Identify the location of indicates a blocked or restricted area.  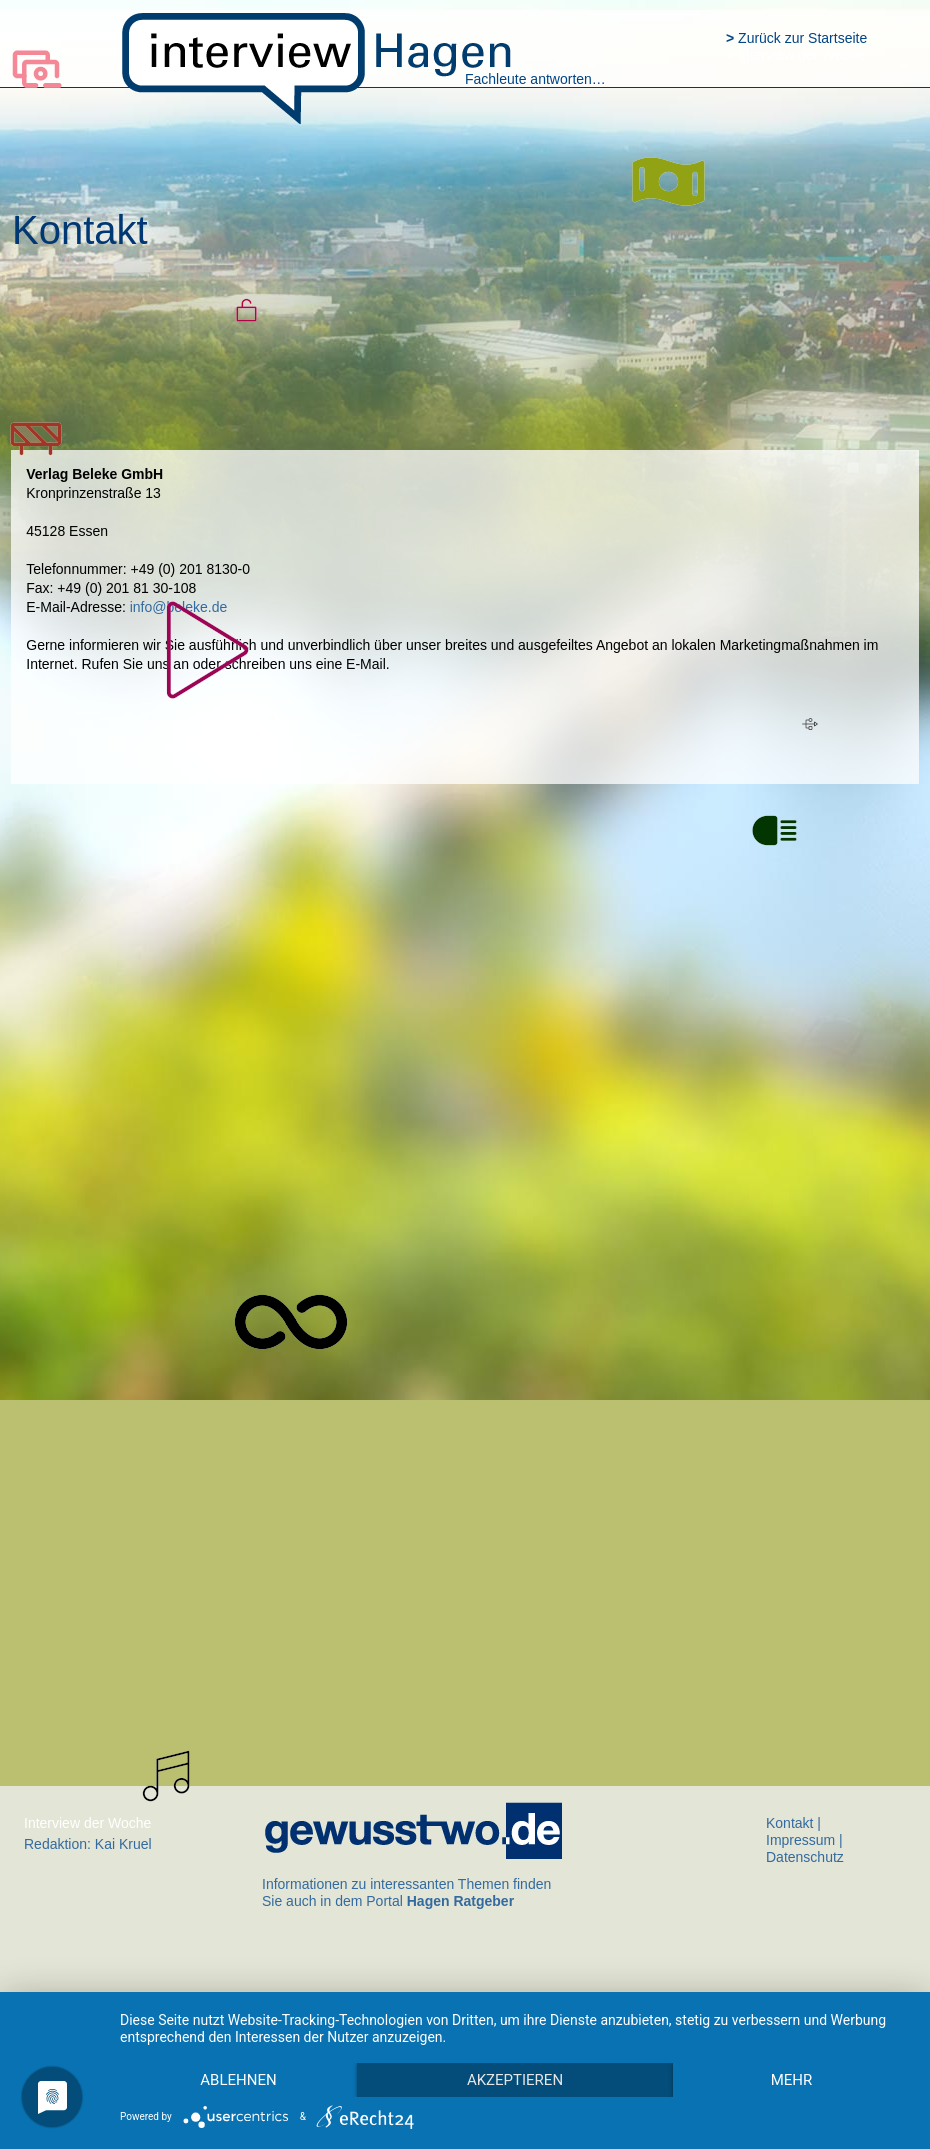
(36, 437).